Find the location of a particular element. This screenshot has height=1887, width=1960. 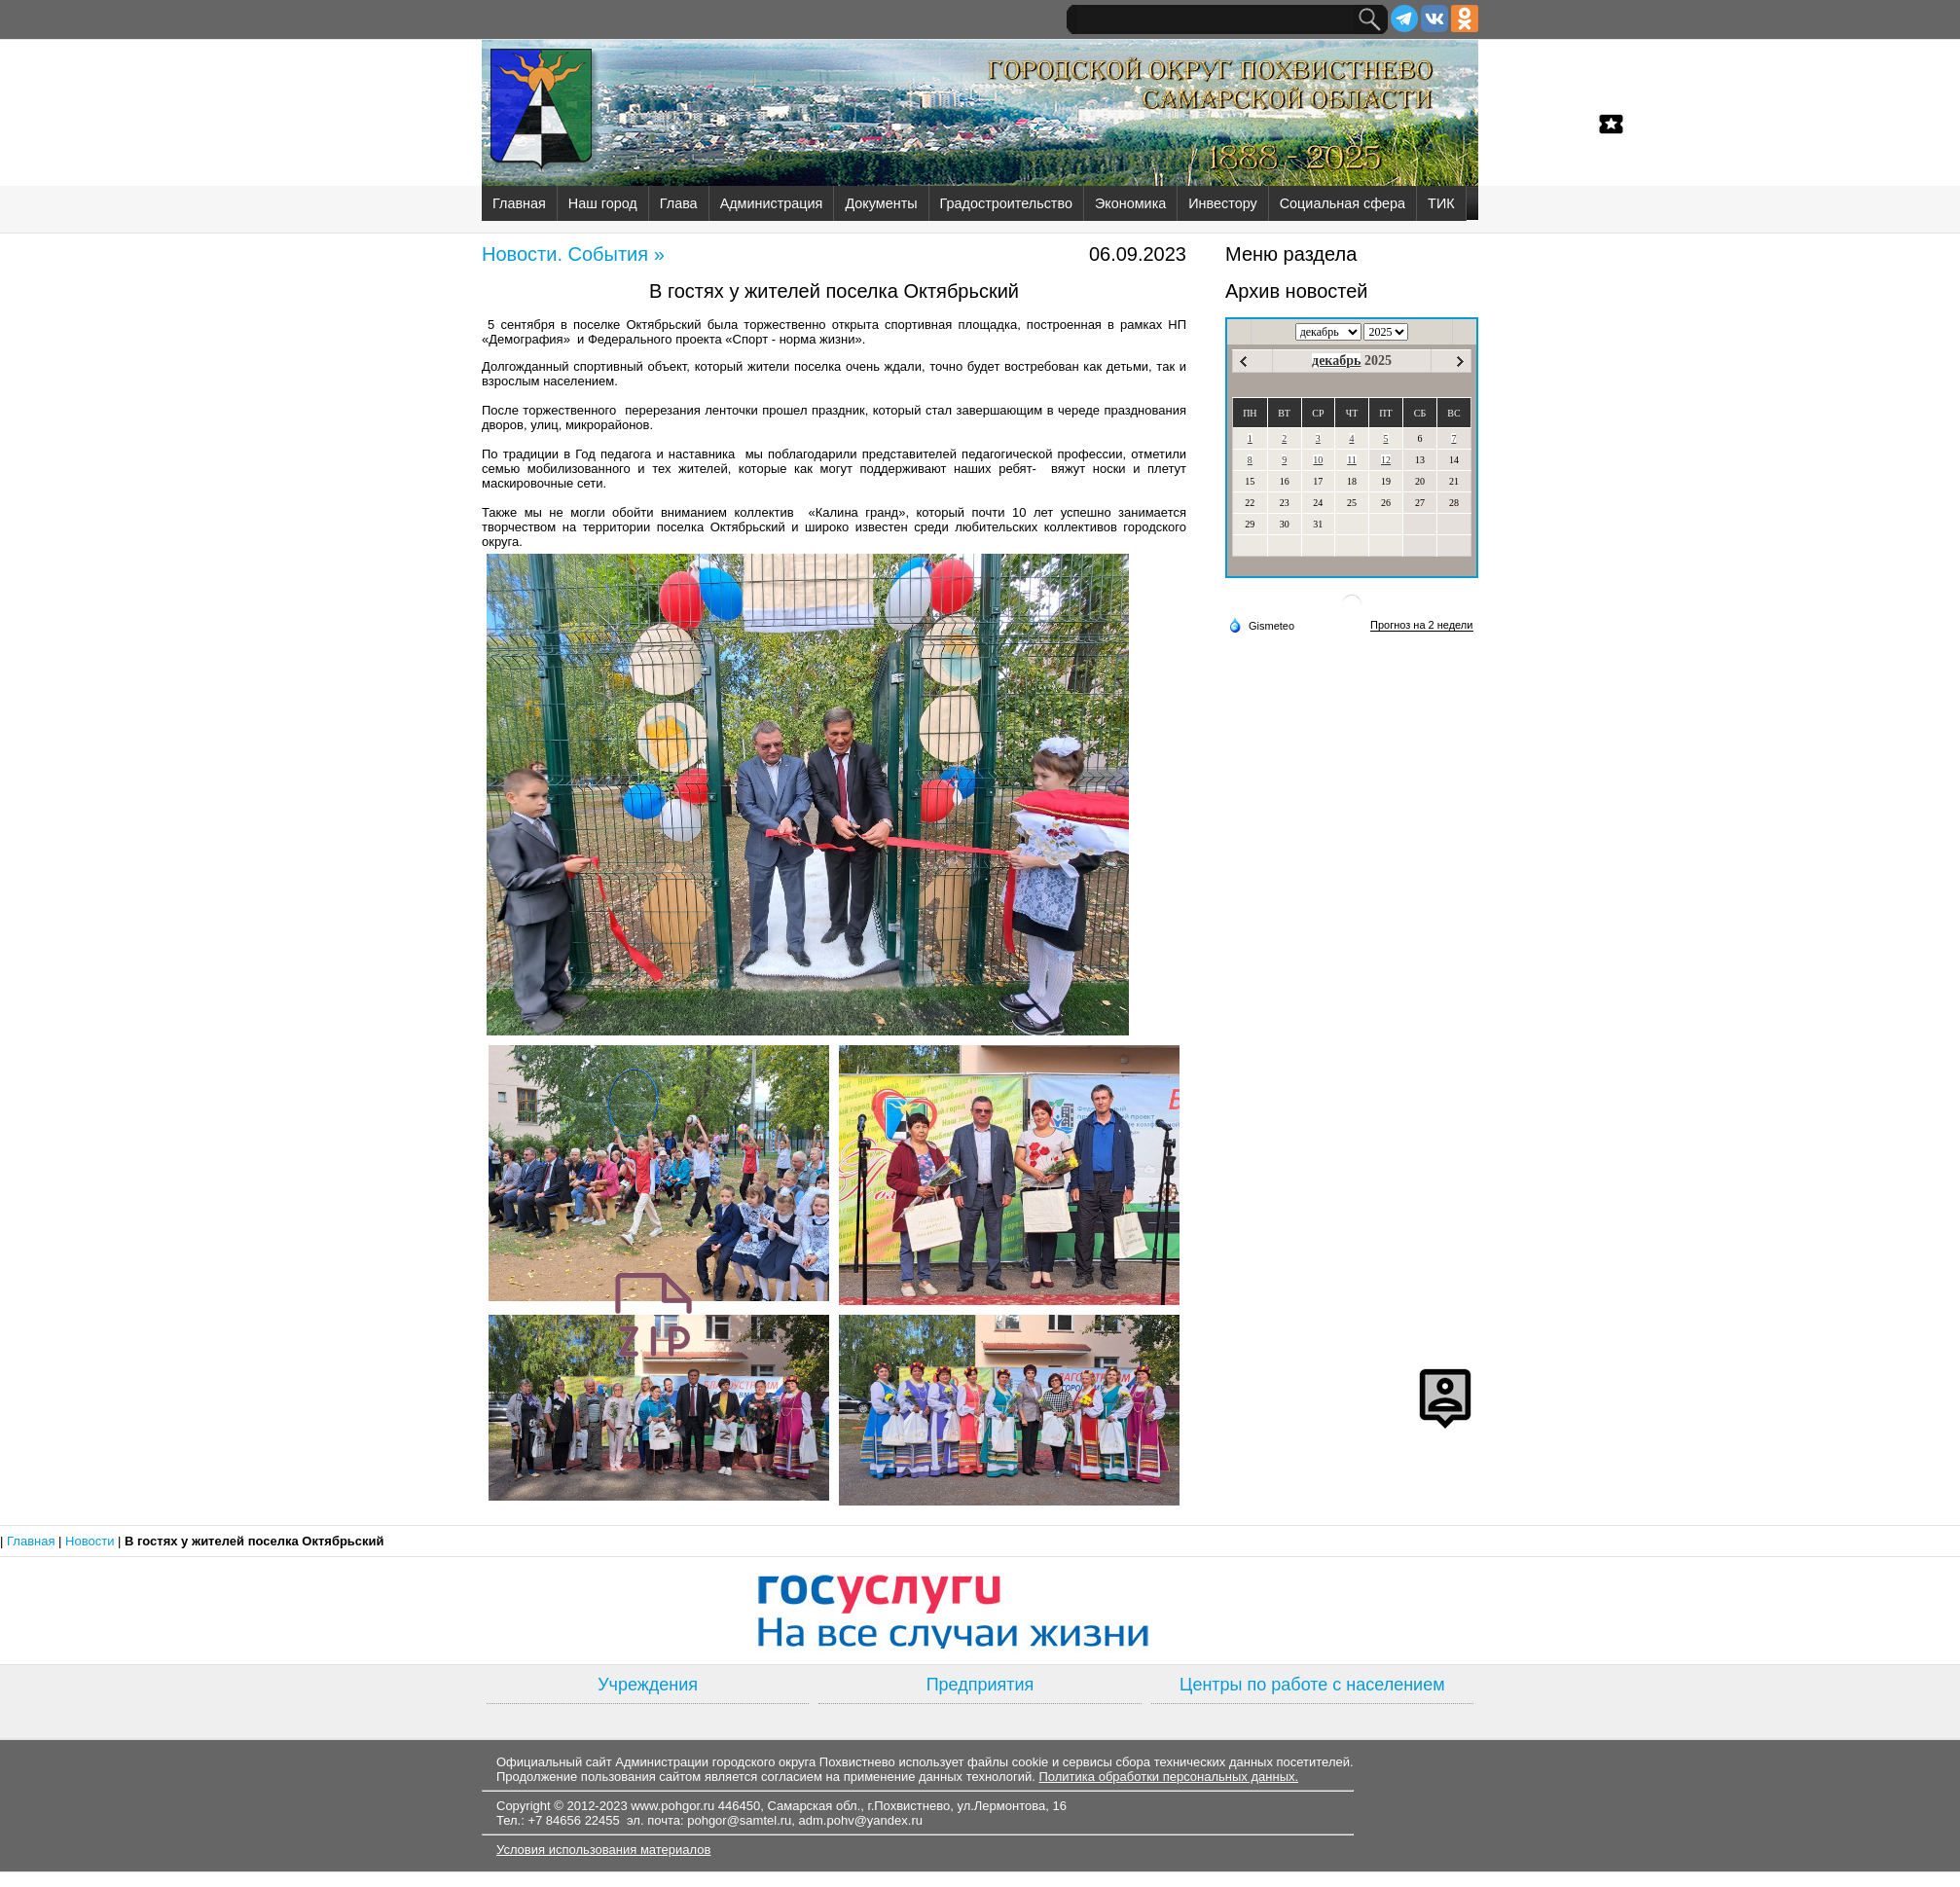

compressed file or archive is located at coordinates (653, 1318).